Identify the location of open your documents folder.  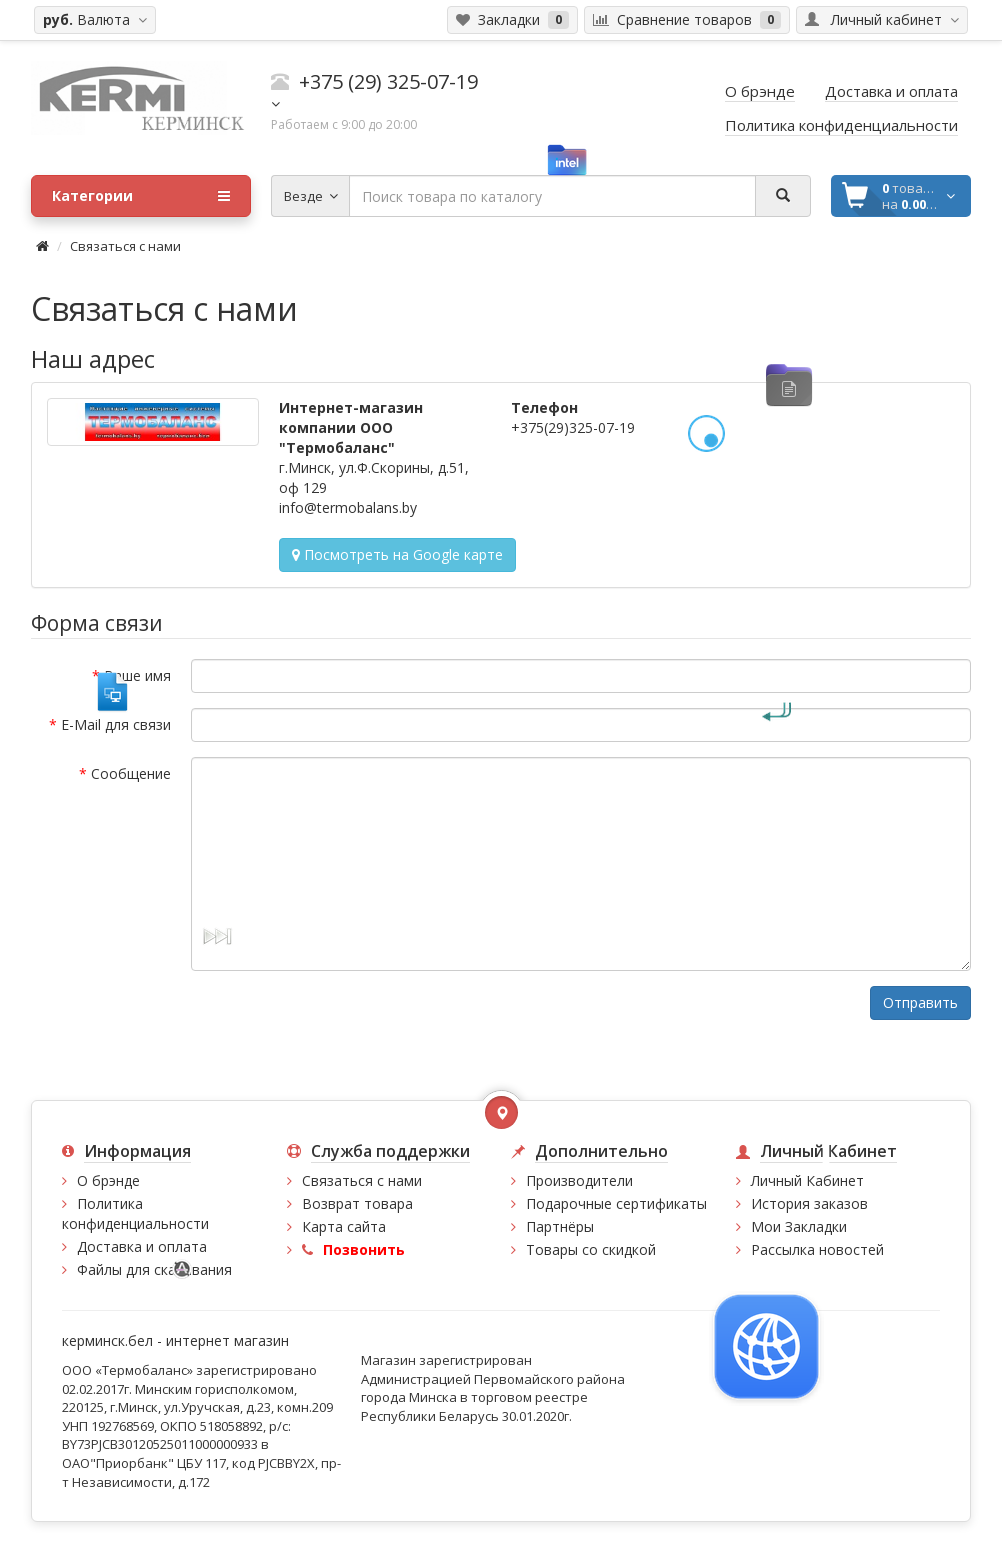
(789, 385).